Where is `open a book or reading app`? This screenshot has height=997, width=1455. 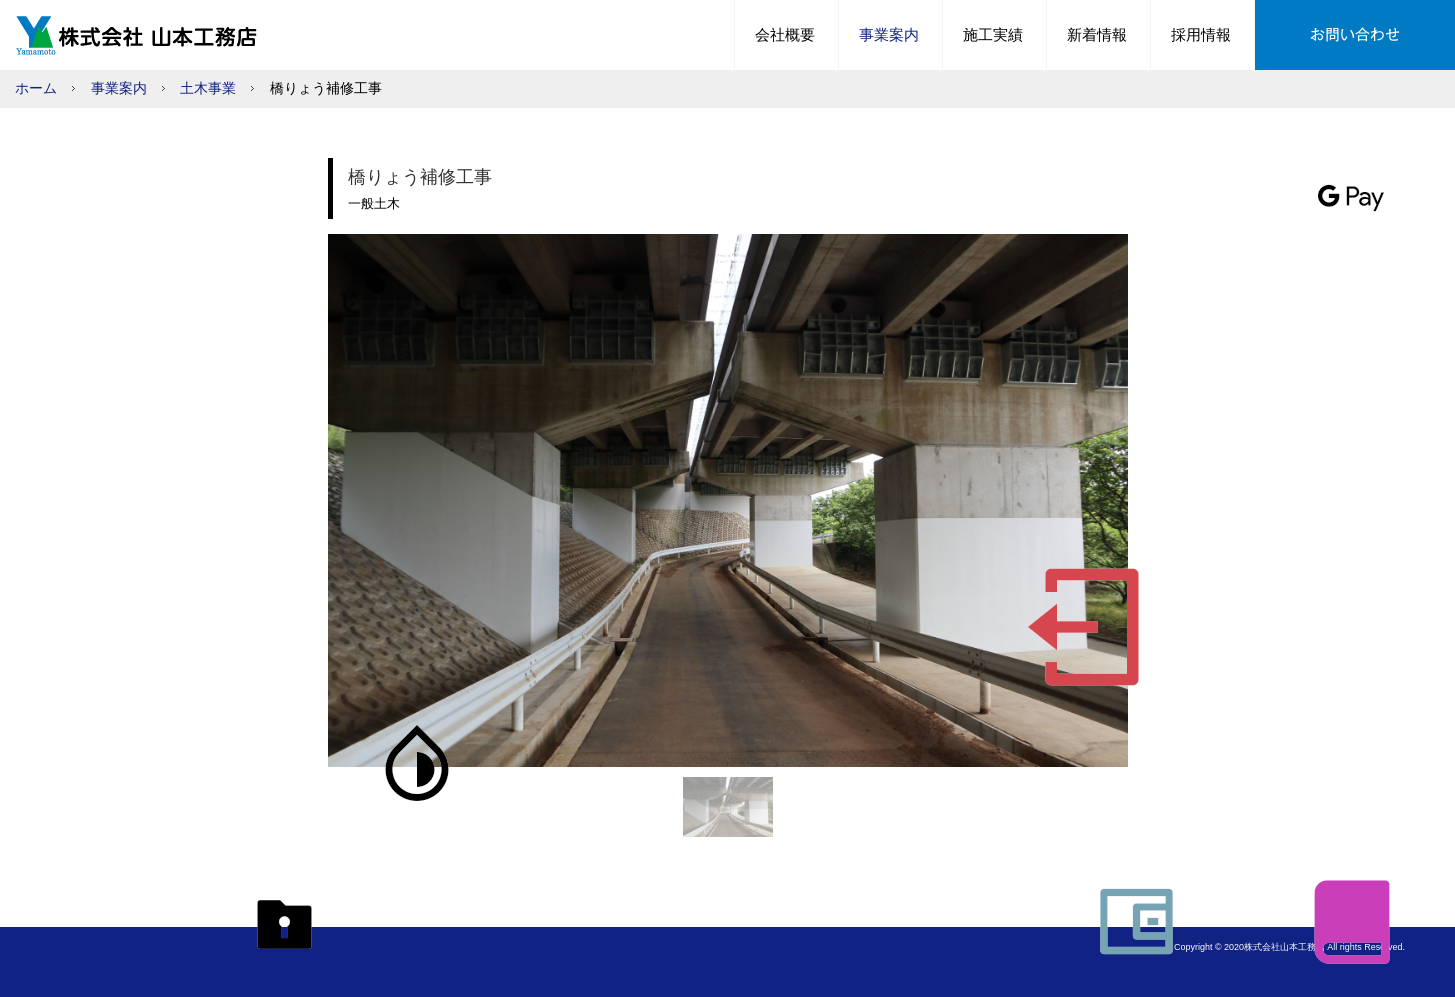 open a book or reading app is located at coordinates (1352, 922).